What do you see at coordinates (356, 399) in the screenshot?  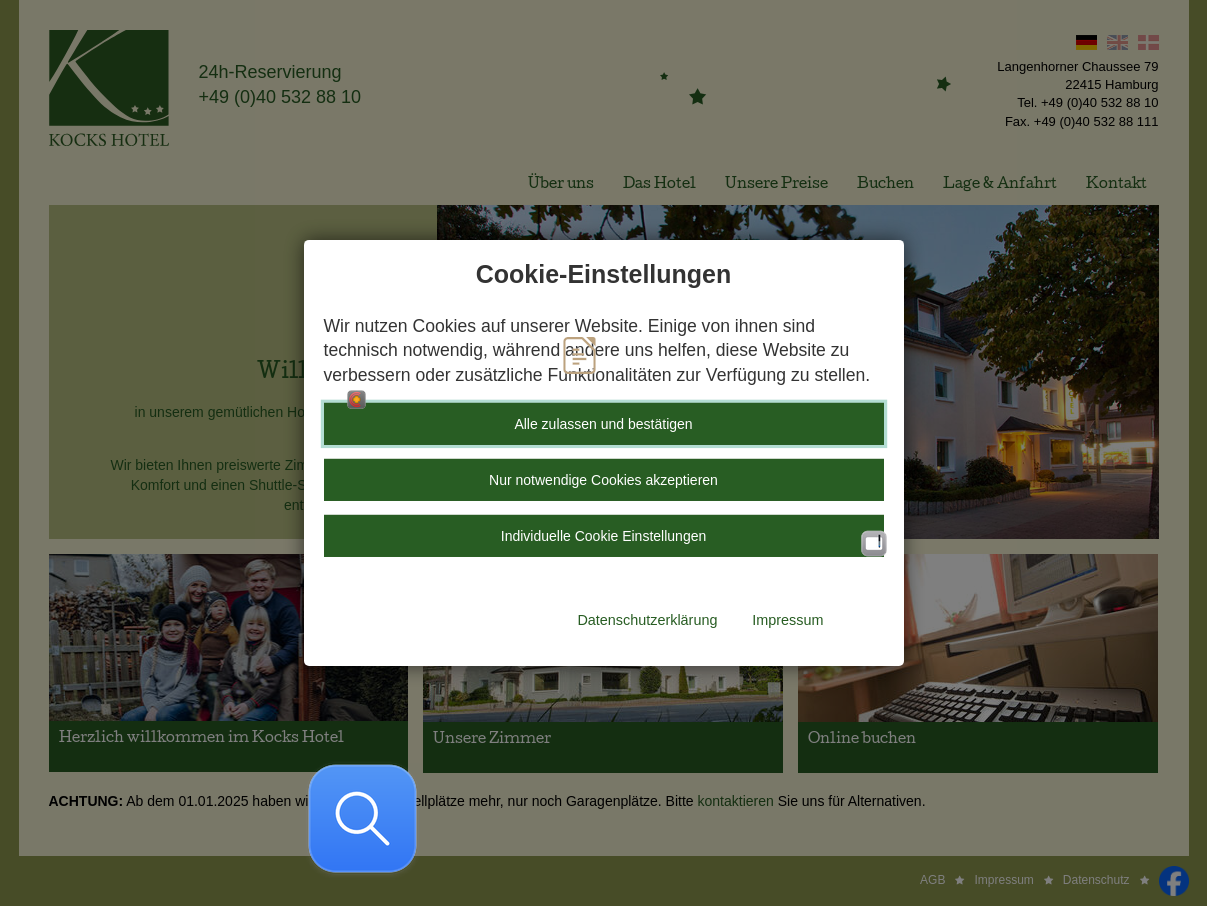 I see `launch OpenRA Command & Conquer game` at bounding box center [356, 399].